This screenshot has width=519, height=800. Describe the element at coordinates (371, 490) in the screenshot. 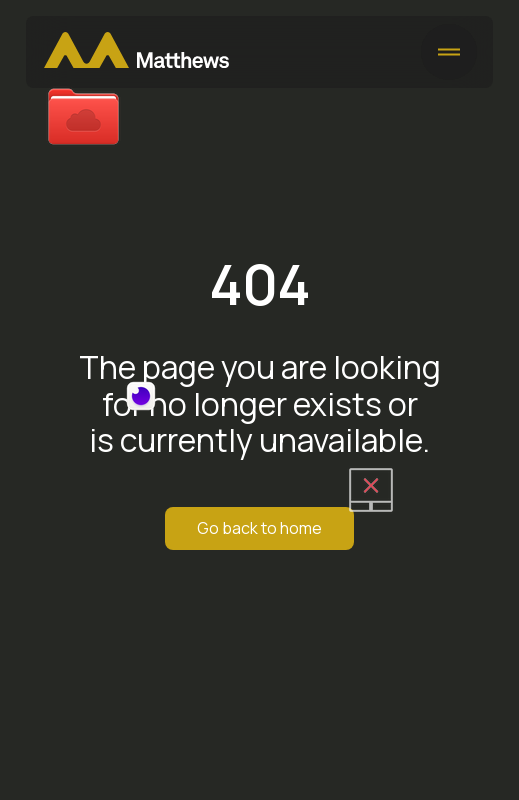

I see `touchpad is disabled or unavailable` at that location.